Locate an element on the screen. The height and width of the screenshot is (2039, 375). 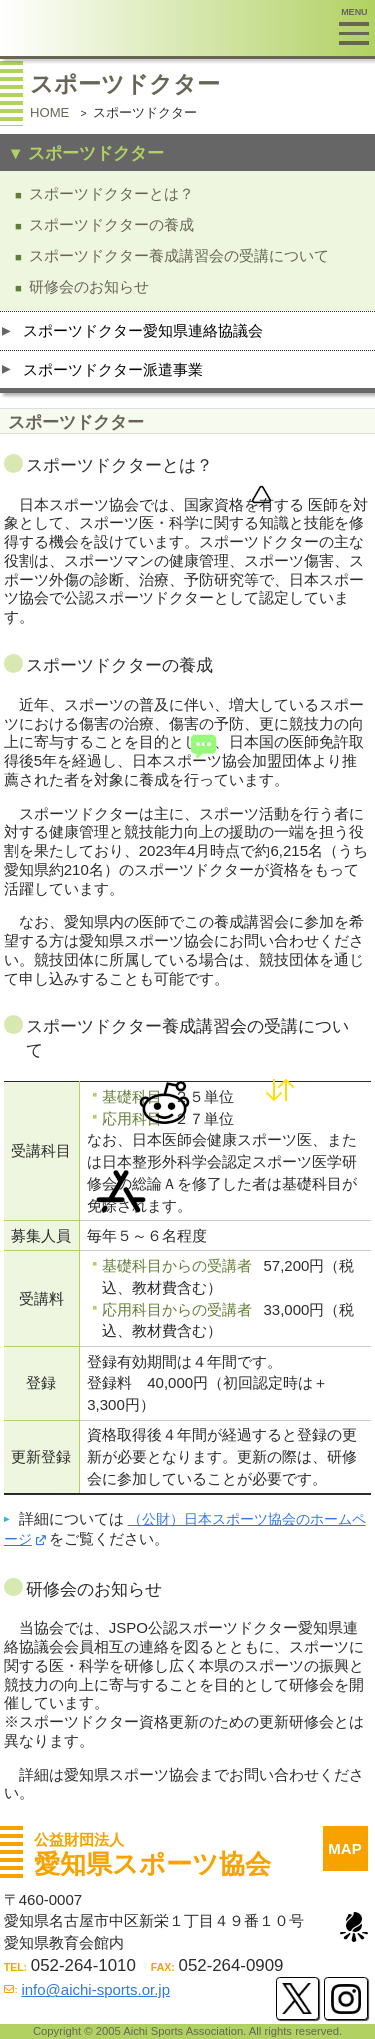
open Reddit app is located at coordinates (164, 1102).